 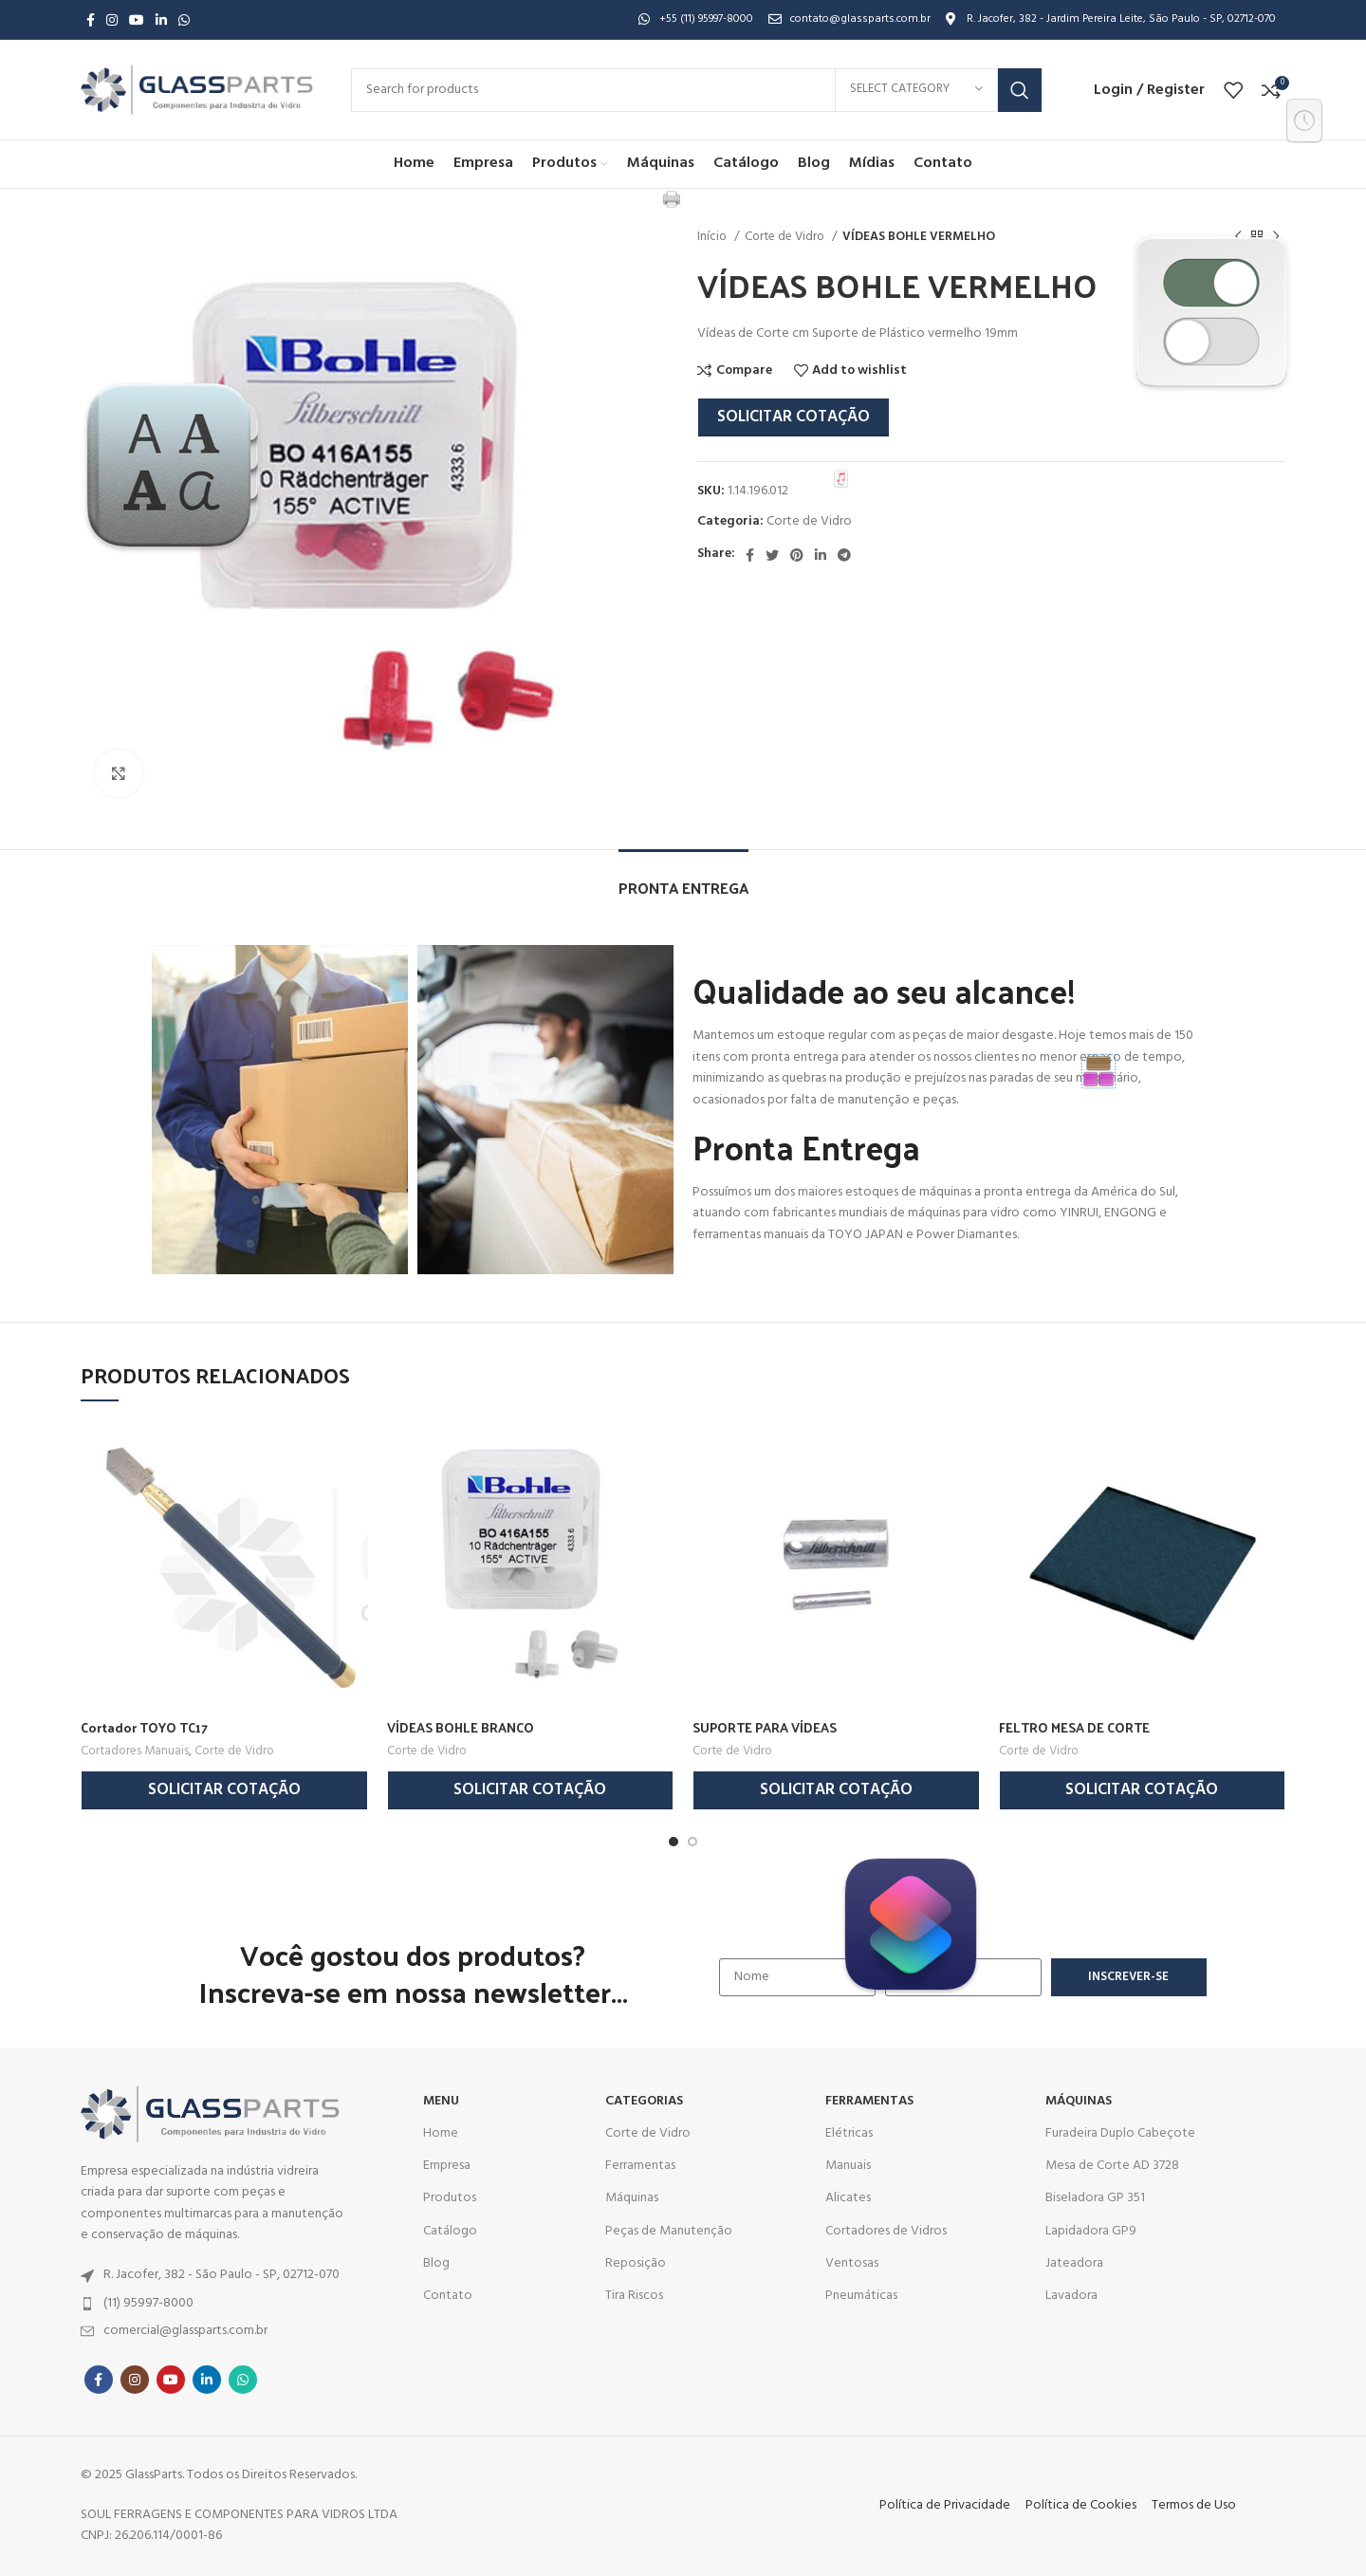 What do you see at coordinates (169, 465) in the screenshot?
I see `open font book to manage installed fonts` at bounding box center [169, 465].